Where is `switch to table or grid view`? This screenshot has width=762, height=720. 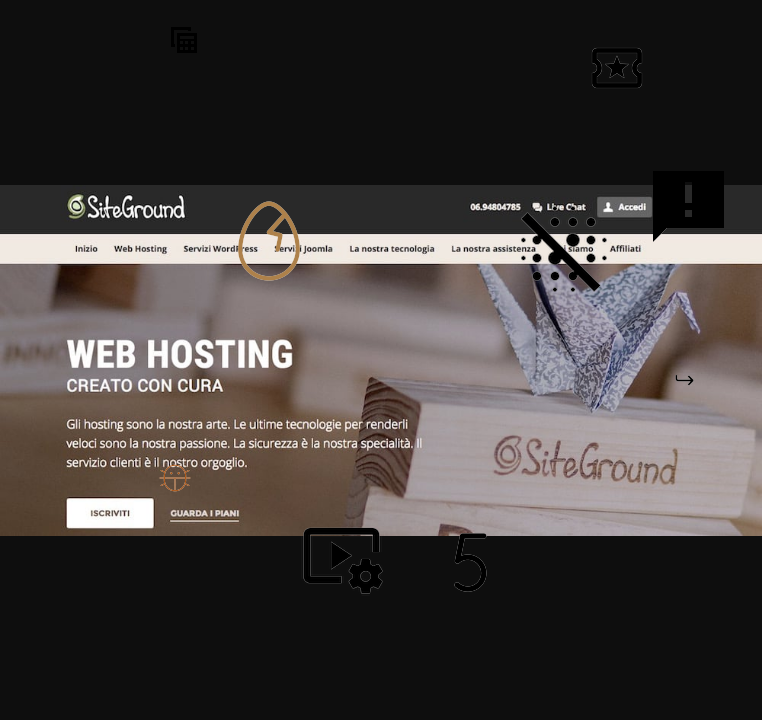
switch to table or grid view is located at coordinates (184, 40).